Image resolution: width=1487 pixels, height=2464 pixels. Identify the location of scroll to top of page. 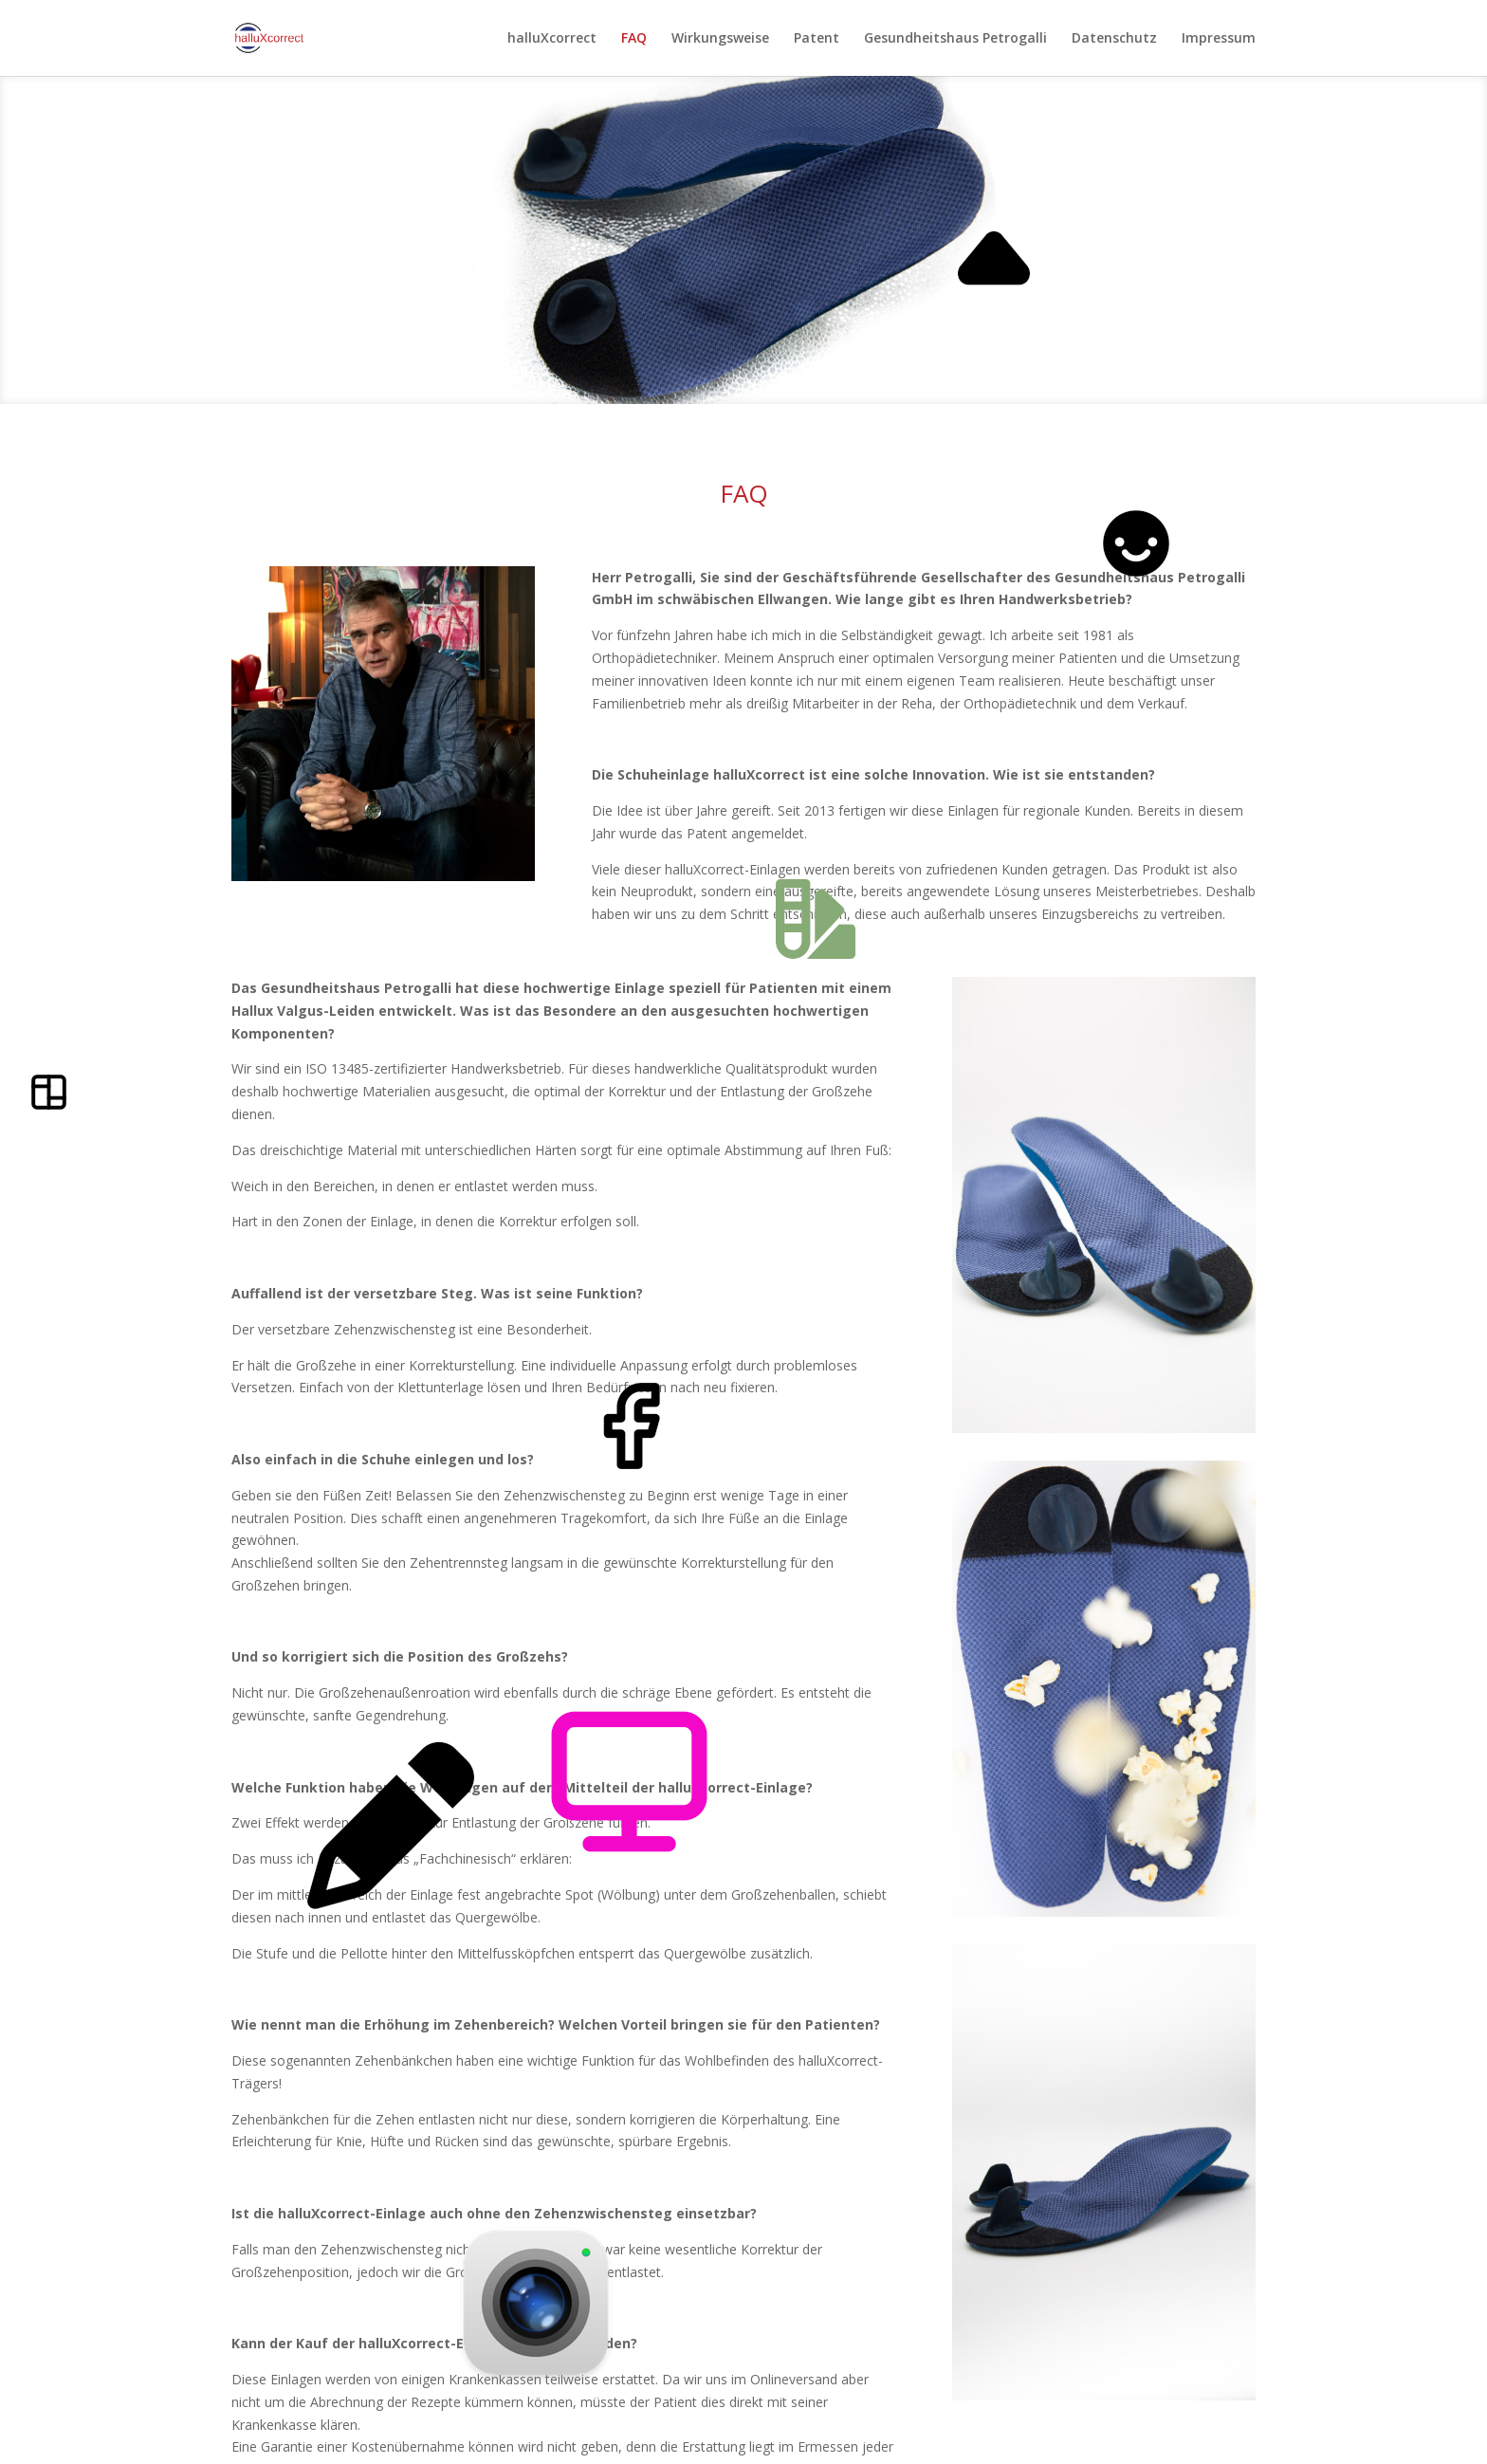
(994, 261).